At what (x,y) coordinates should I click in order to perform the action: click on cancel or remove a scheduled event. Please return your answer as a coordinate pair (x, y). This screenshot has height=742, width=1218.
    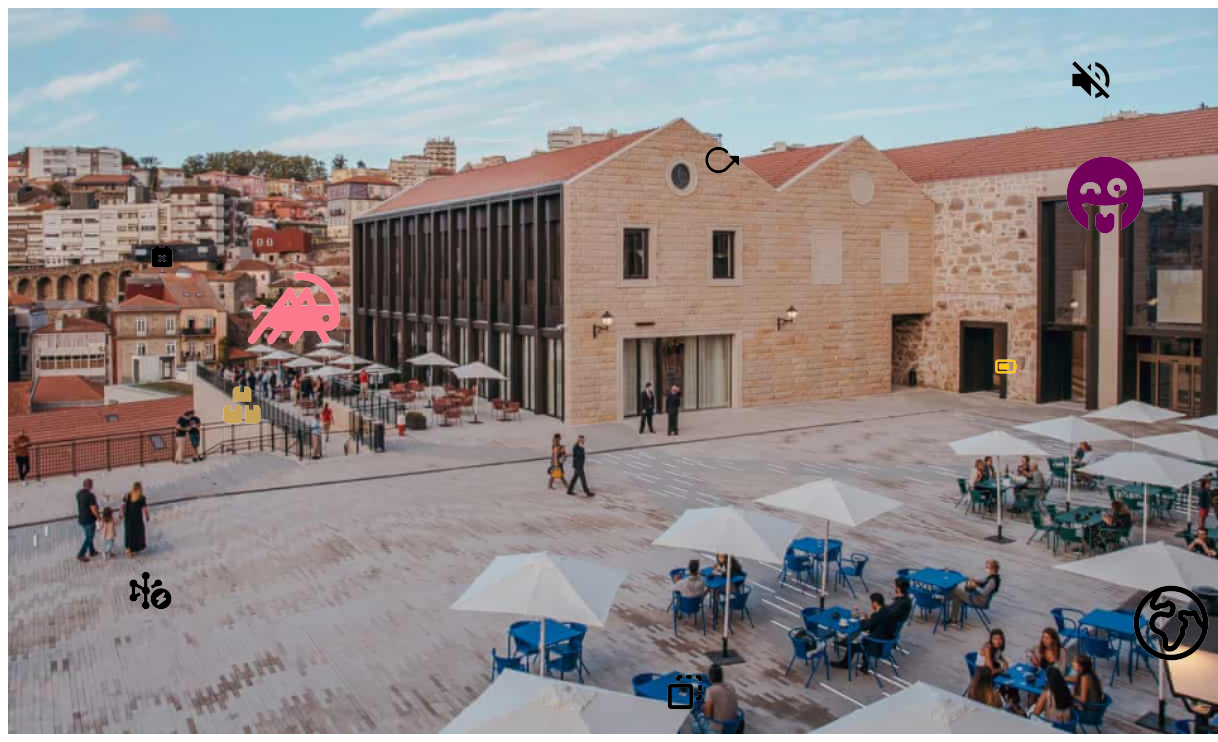
    Looking at the image, I should click on (162, 257).